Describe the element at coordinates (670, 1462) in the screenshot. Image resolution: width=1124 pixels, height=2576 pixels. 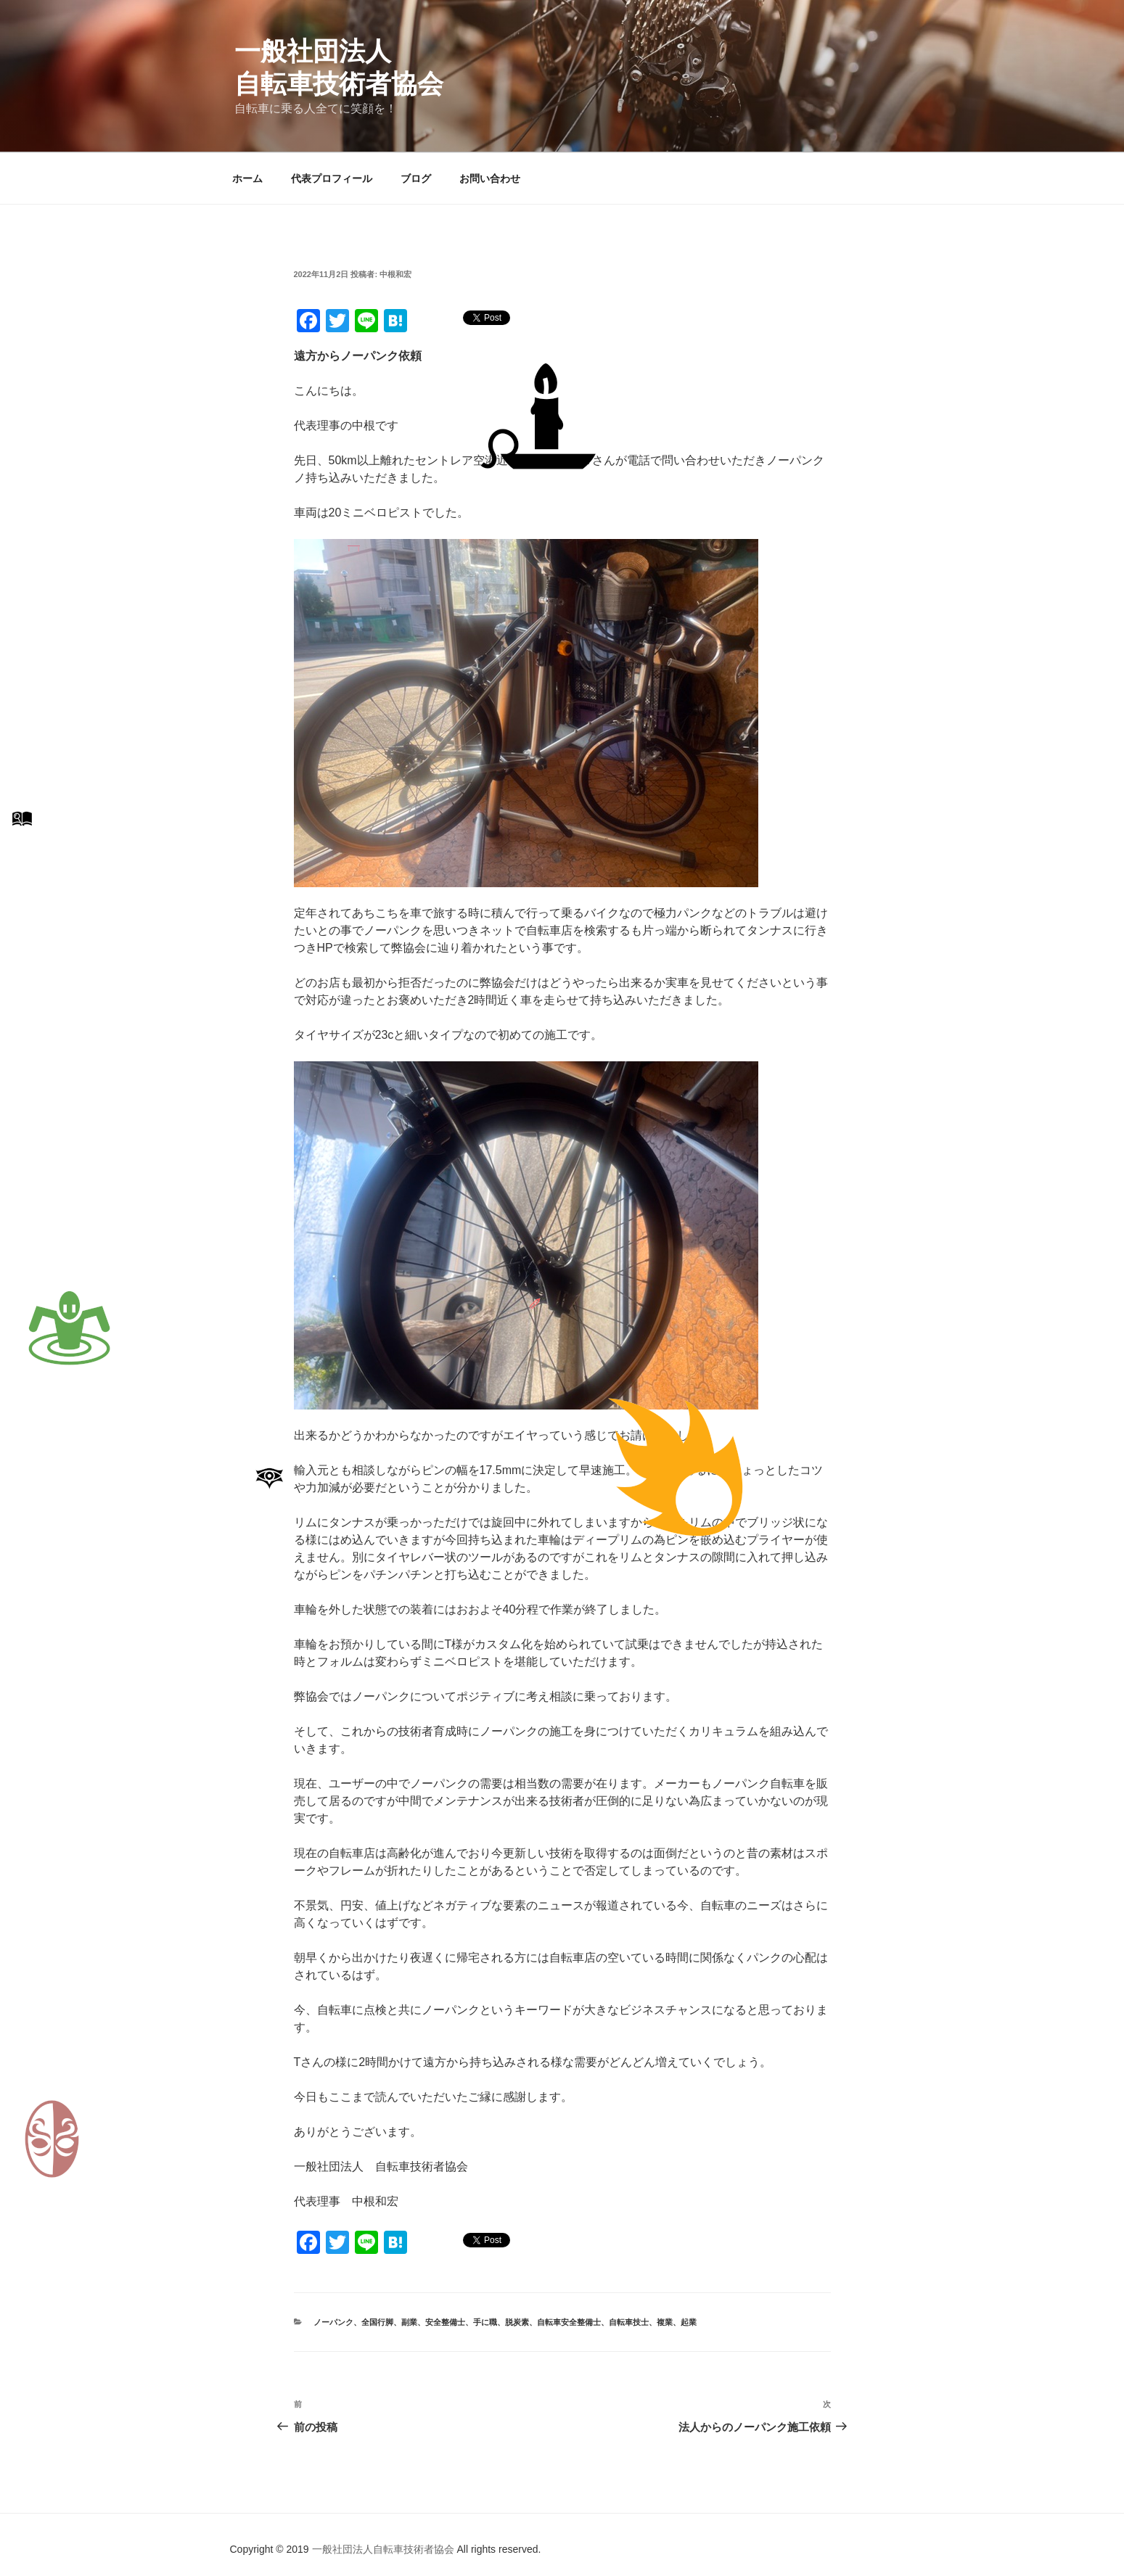
I see `indicates a burning or fire effect status` at that location.